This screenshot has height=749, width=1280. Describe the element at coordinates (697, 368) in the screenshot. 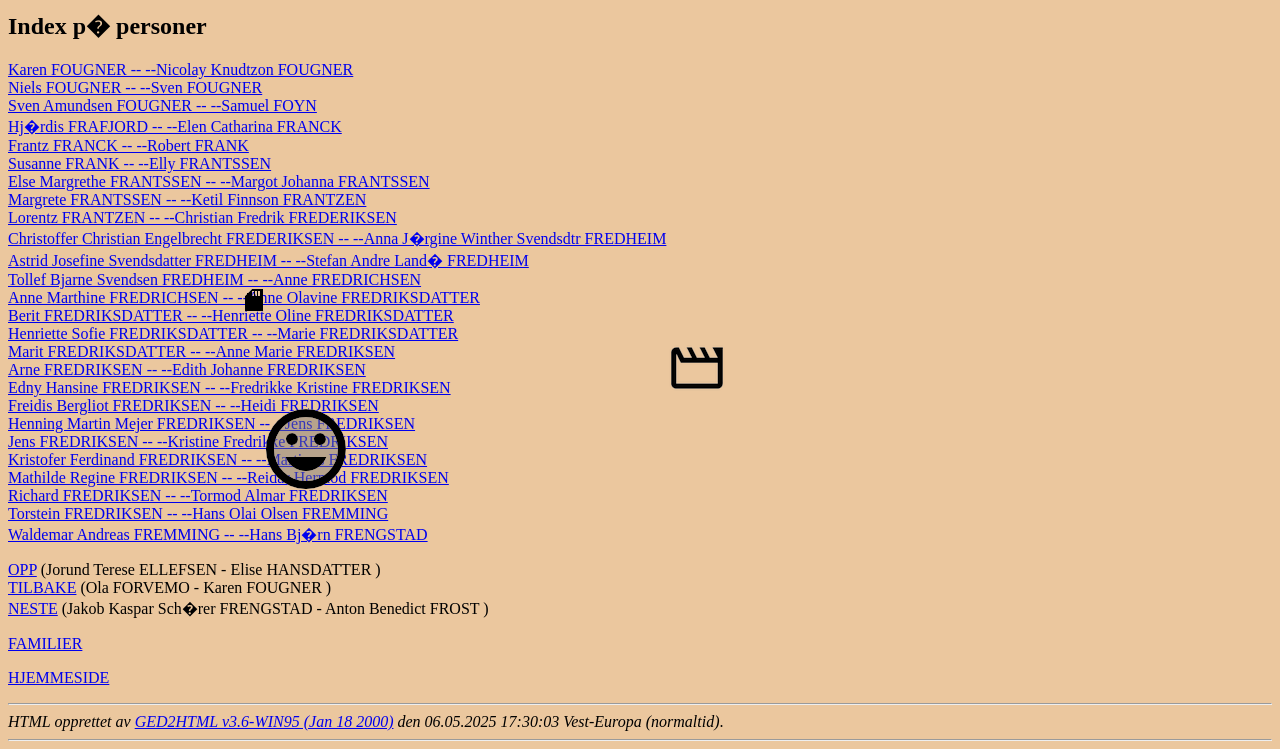

I see `access video or movie content` at that location.